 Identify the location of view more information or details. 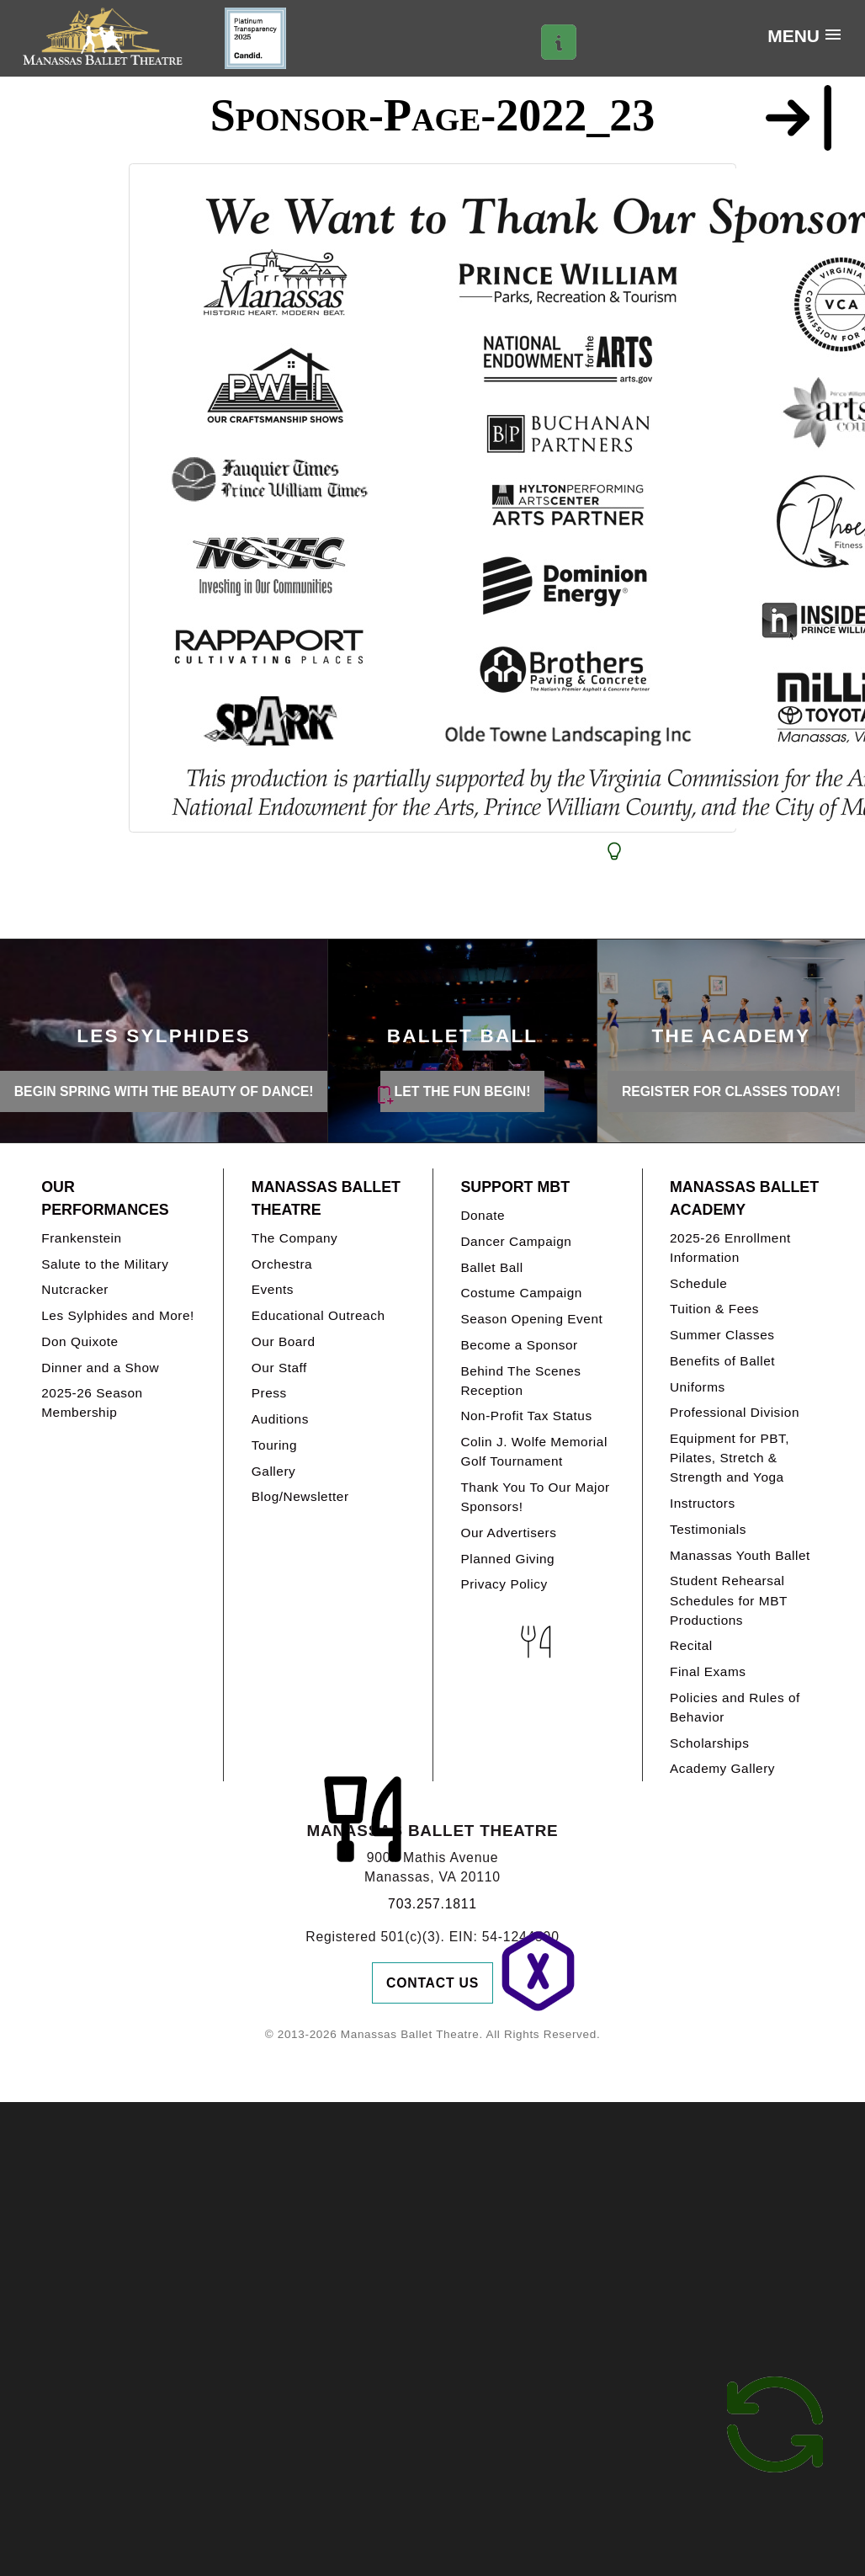
(559, 42).